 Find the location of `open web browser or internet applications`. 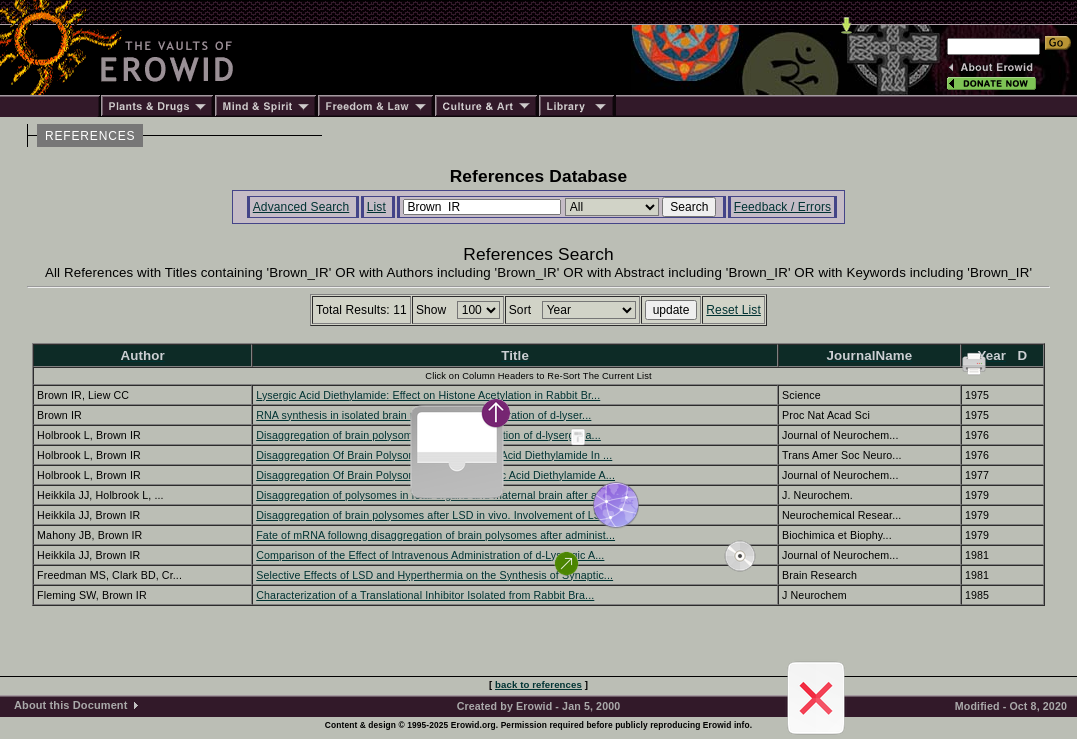

open web browser or internet applications is located at coordinates (616, 505).